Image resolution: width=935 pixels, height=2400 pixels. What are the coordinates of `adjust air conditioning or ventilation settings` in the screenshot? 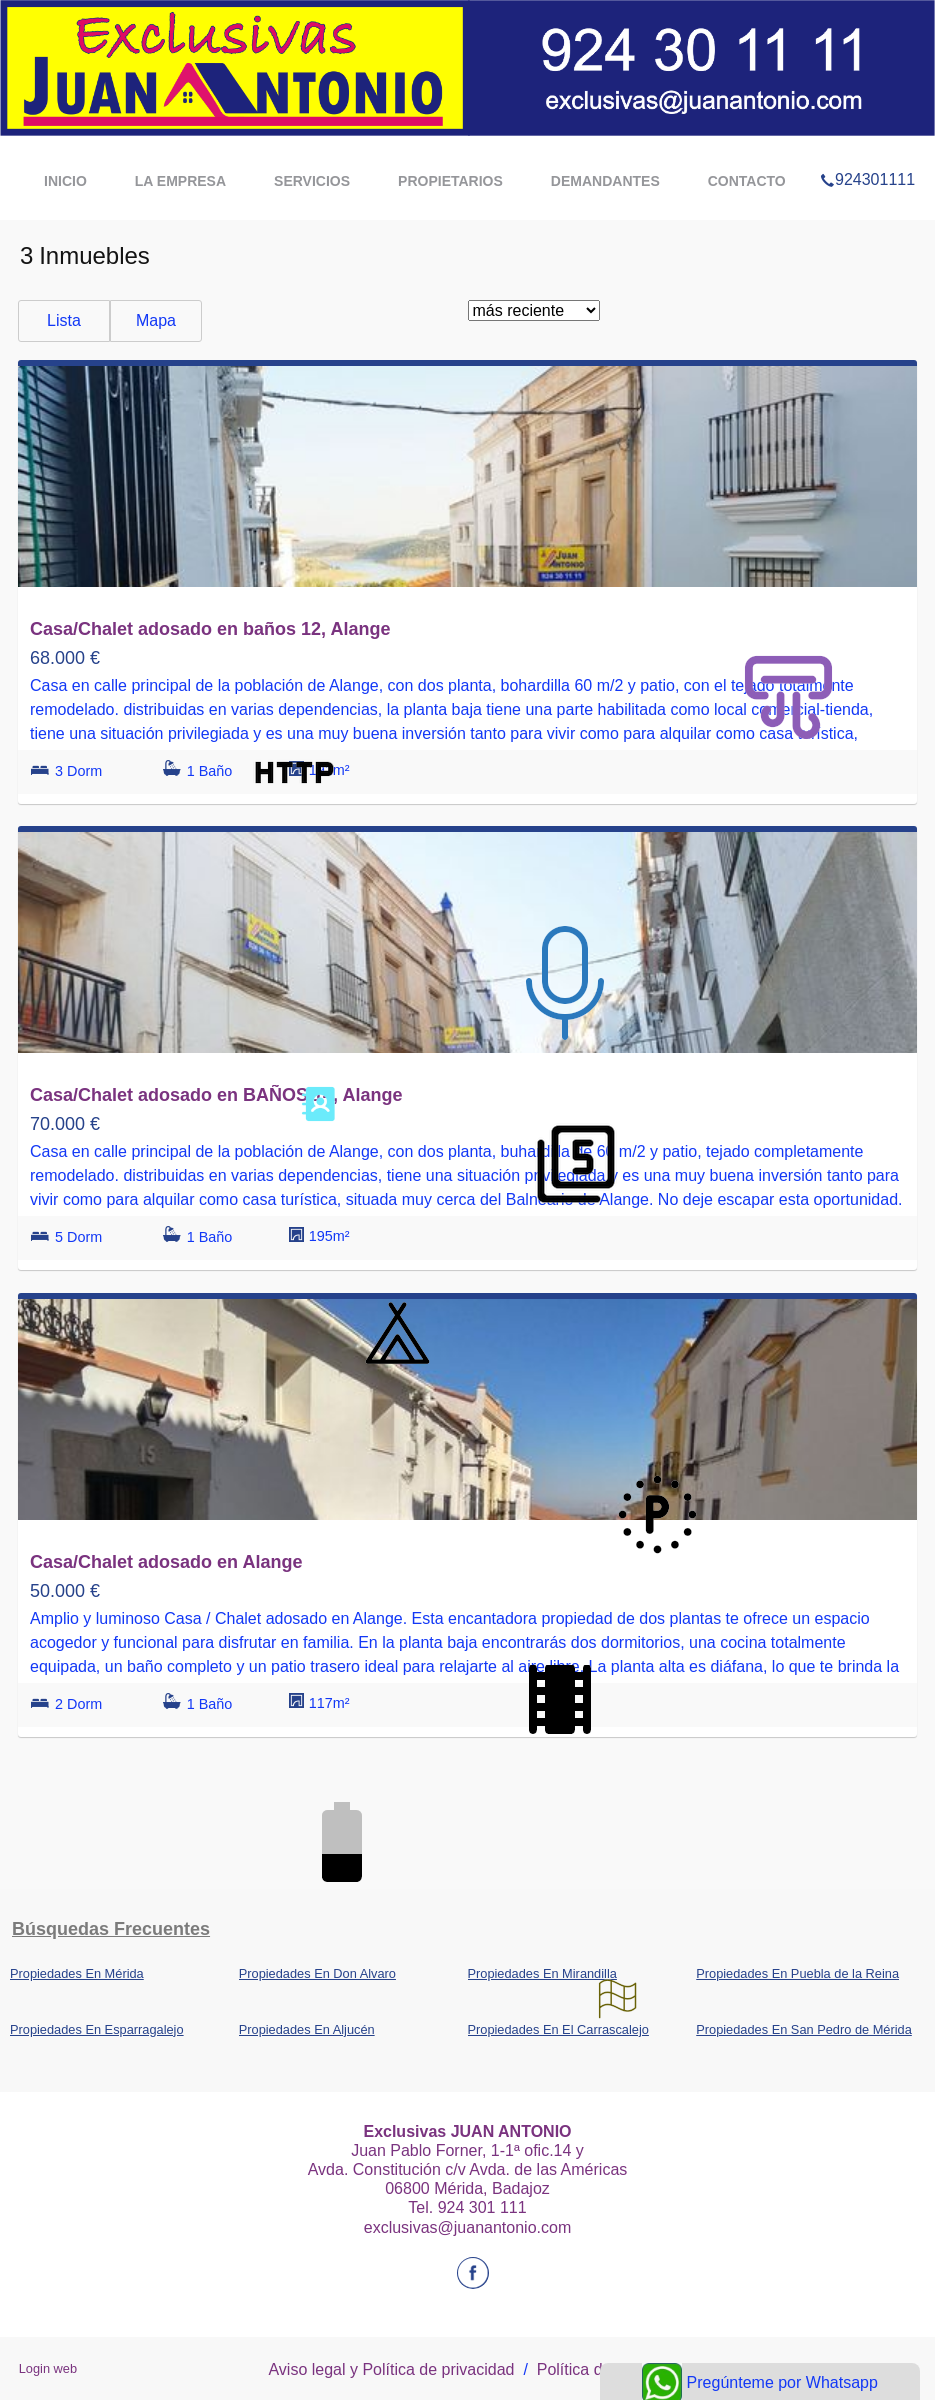 It's located at (788, 695).